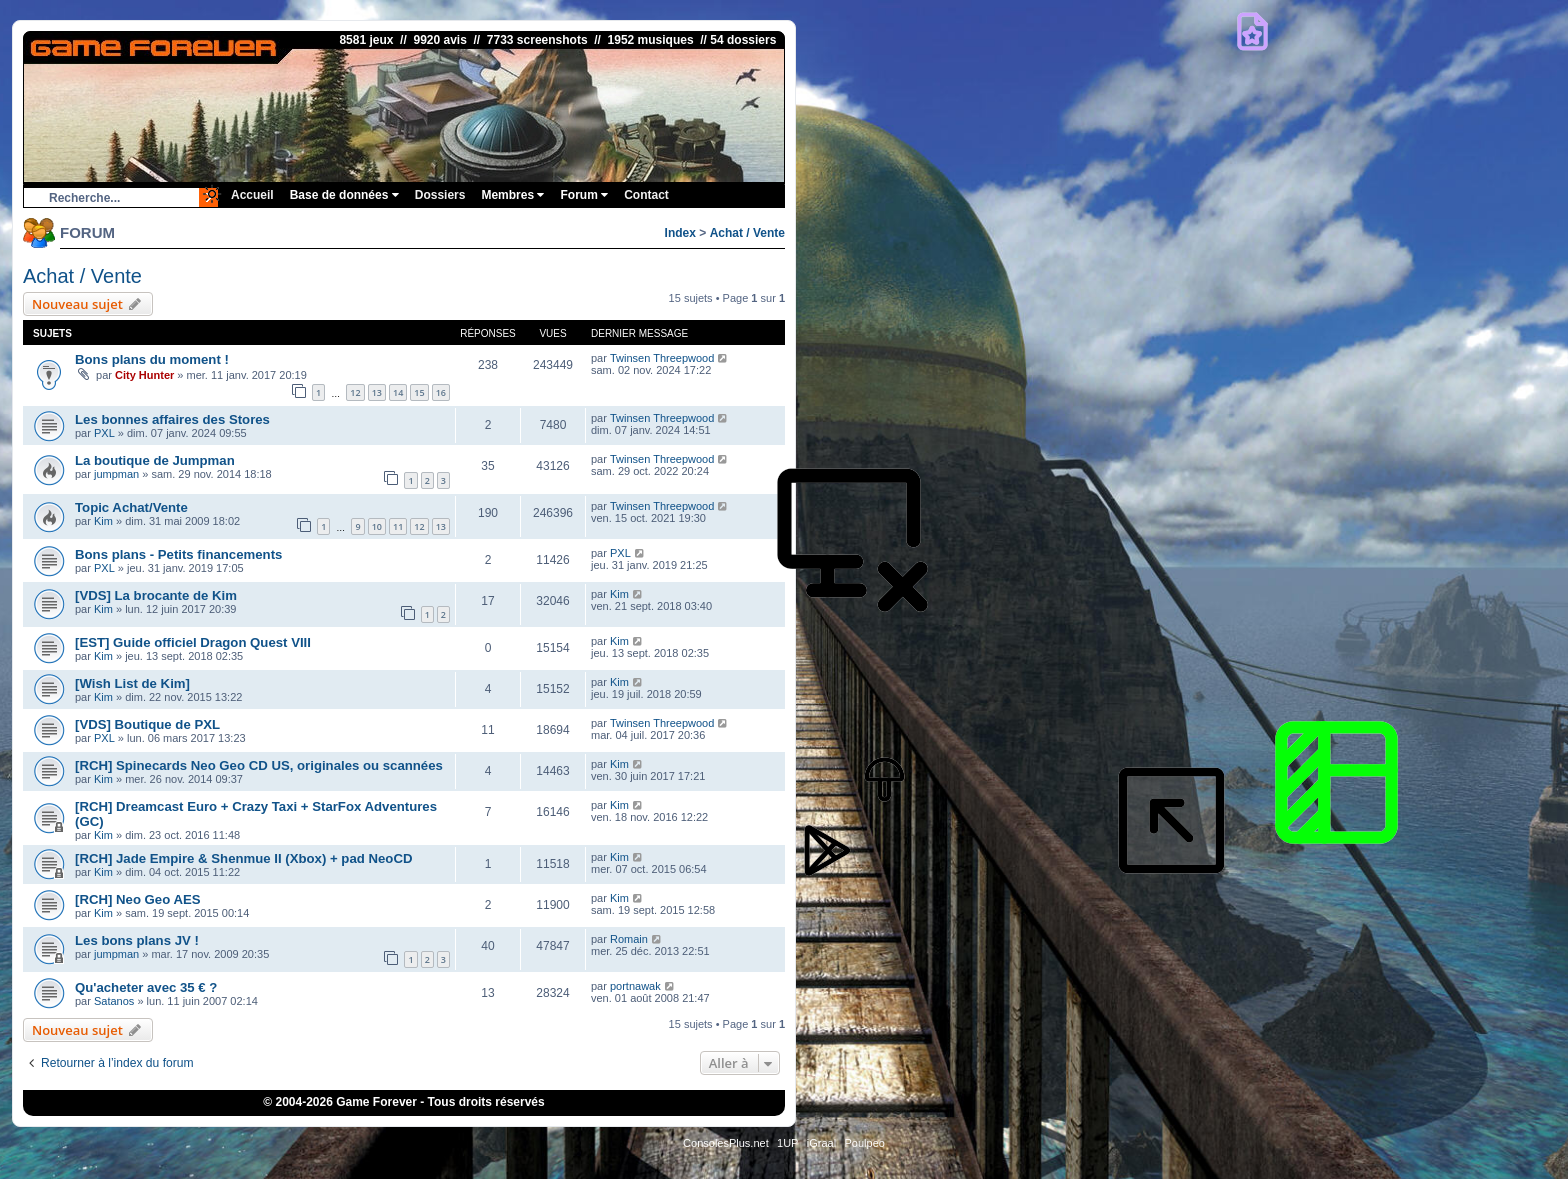 The image size is (1568, 1179). Describe the element at coordinates (849, 533) in the screenshot. I see `disconnect or remove desktop device` at that location.